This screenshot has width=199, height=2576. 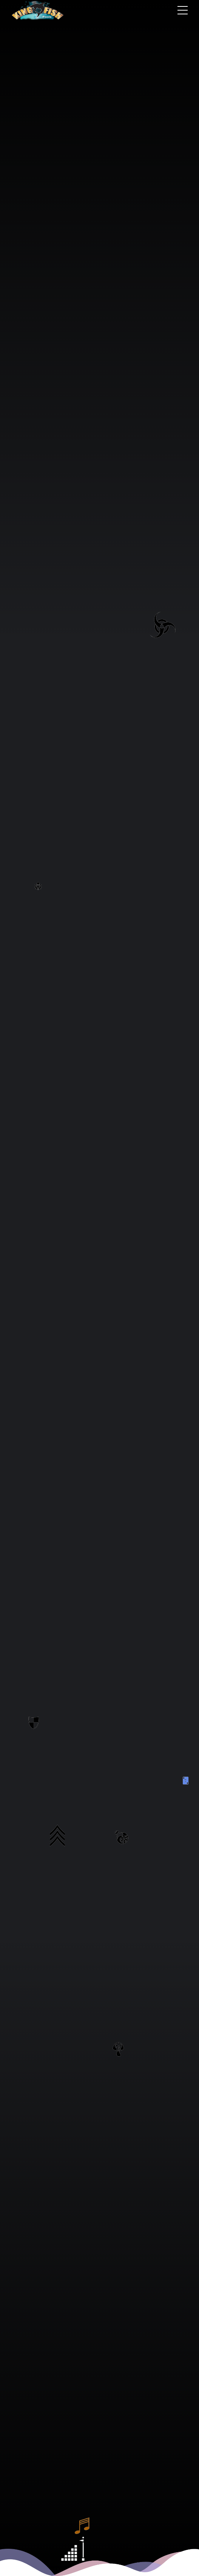 I want to click on indicates sergeant rank or military status, so click(x=57, y=1836).